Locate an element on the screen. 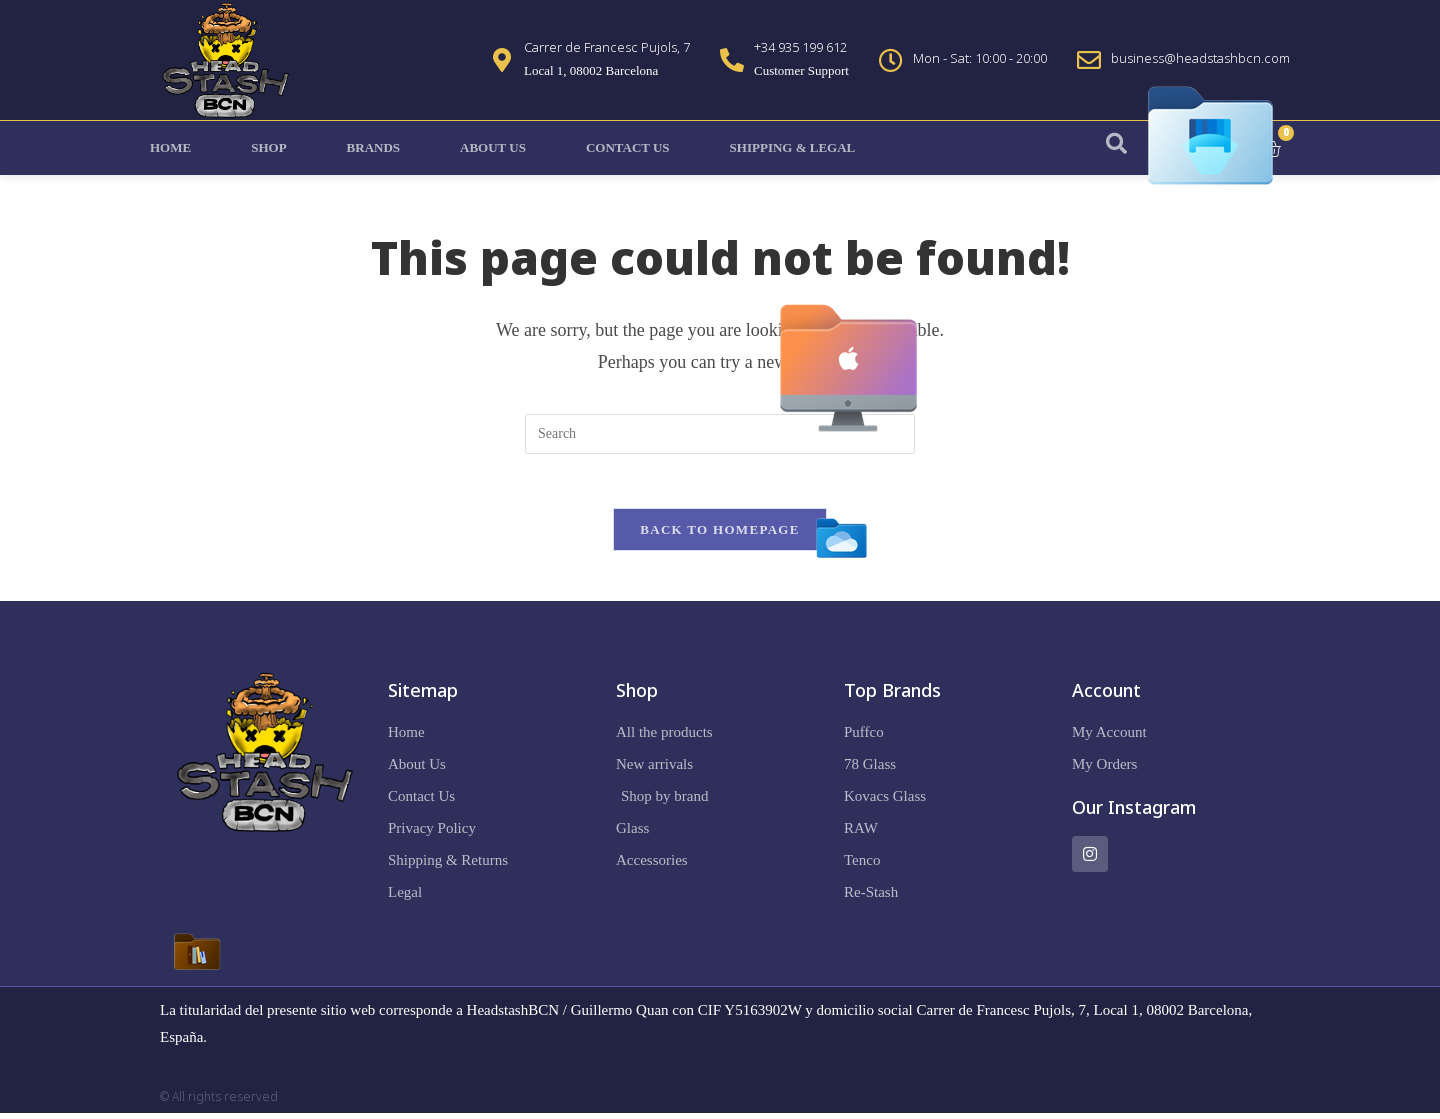 This screenshot has width=1440, height=1119. open OneDrive synced folder is located at coordinates (841, 539).